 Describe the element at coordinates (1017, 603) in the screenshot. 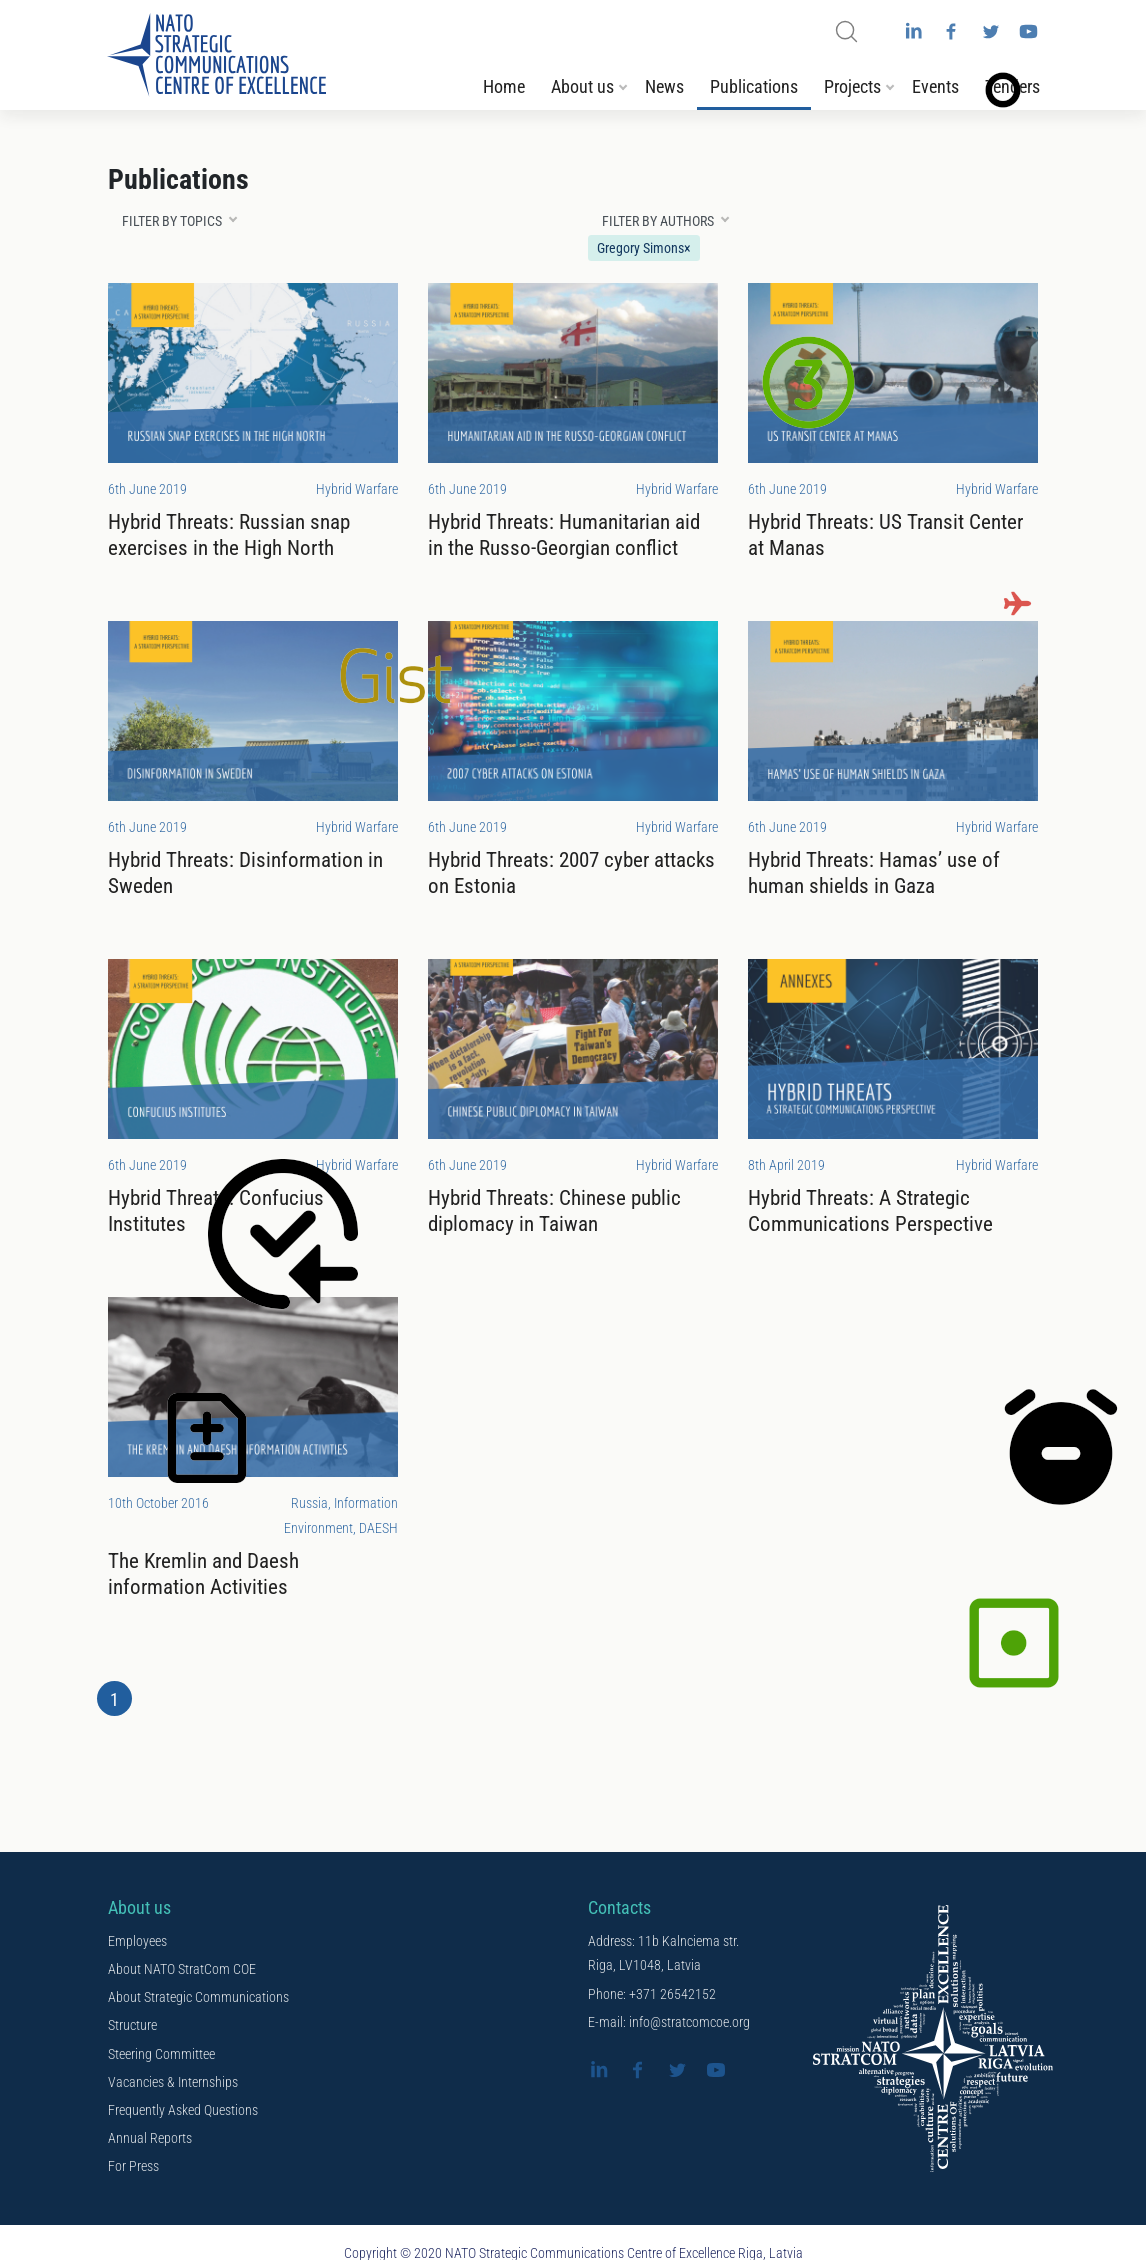

I see `enable airplane mode` at that location.